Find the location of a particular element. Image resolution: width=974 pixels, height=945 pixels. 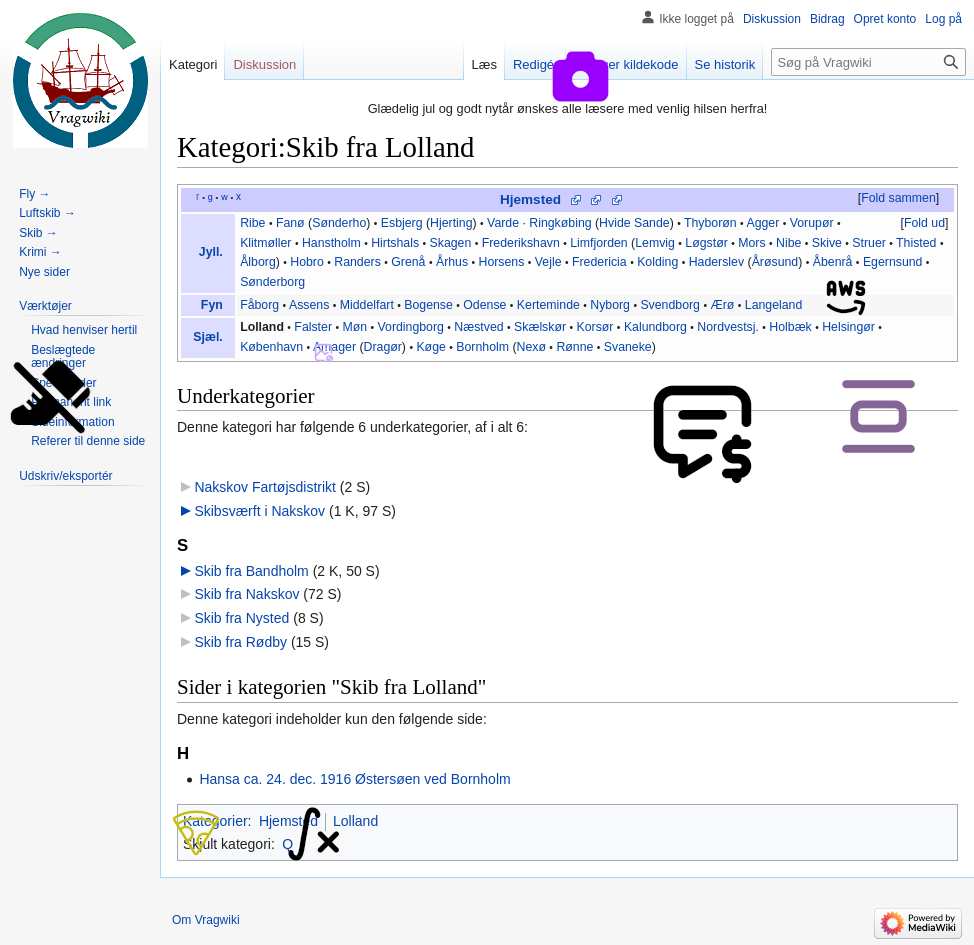

view payment or transaction messages is located at coordinates (702, 429).